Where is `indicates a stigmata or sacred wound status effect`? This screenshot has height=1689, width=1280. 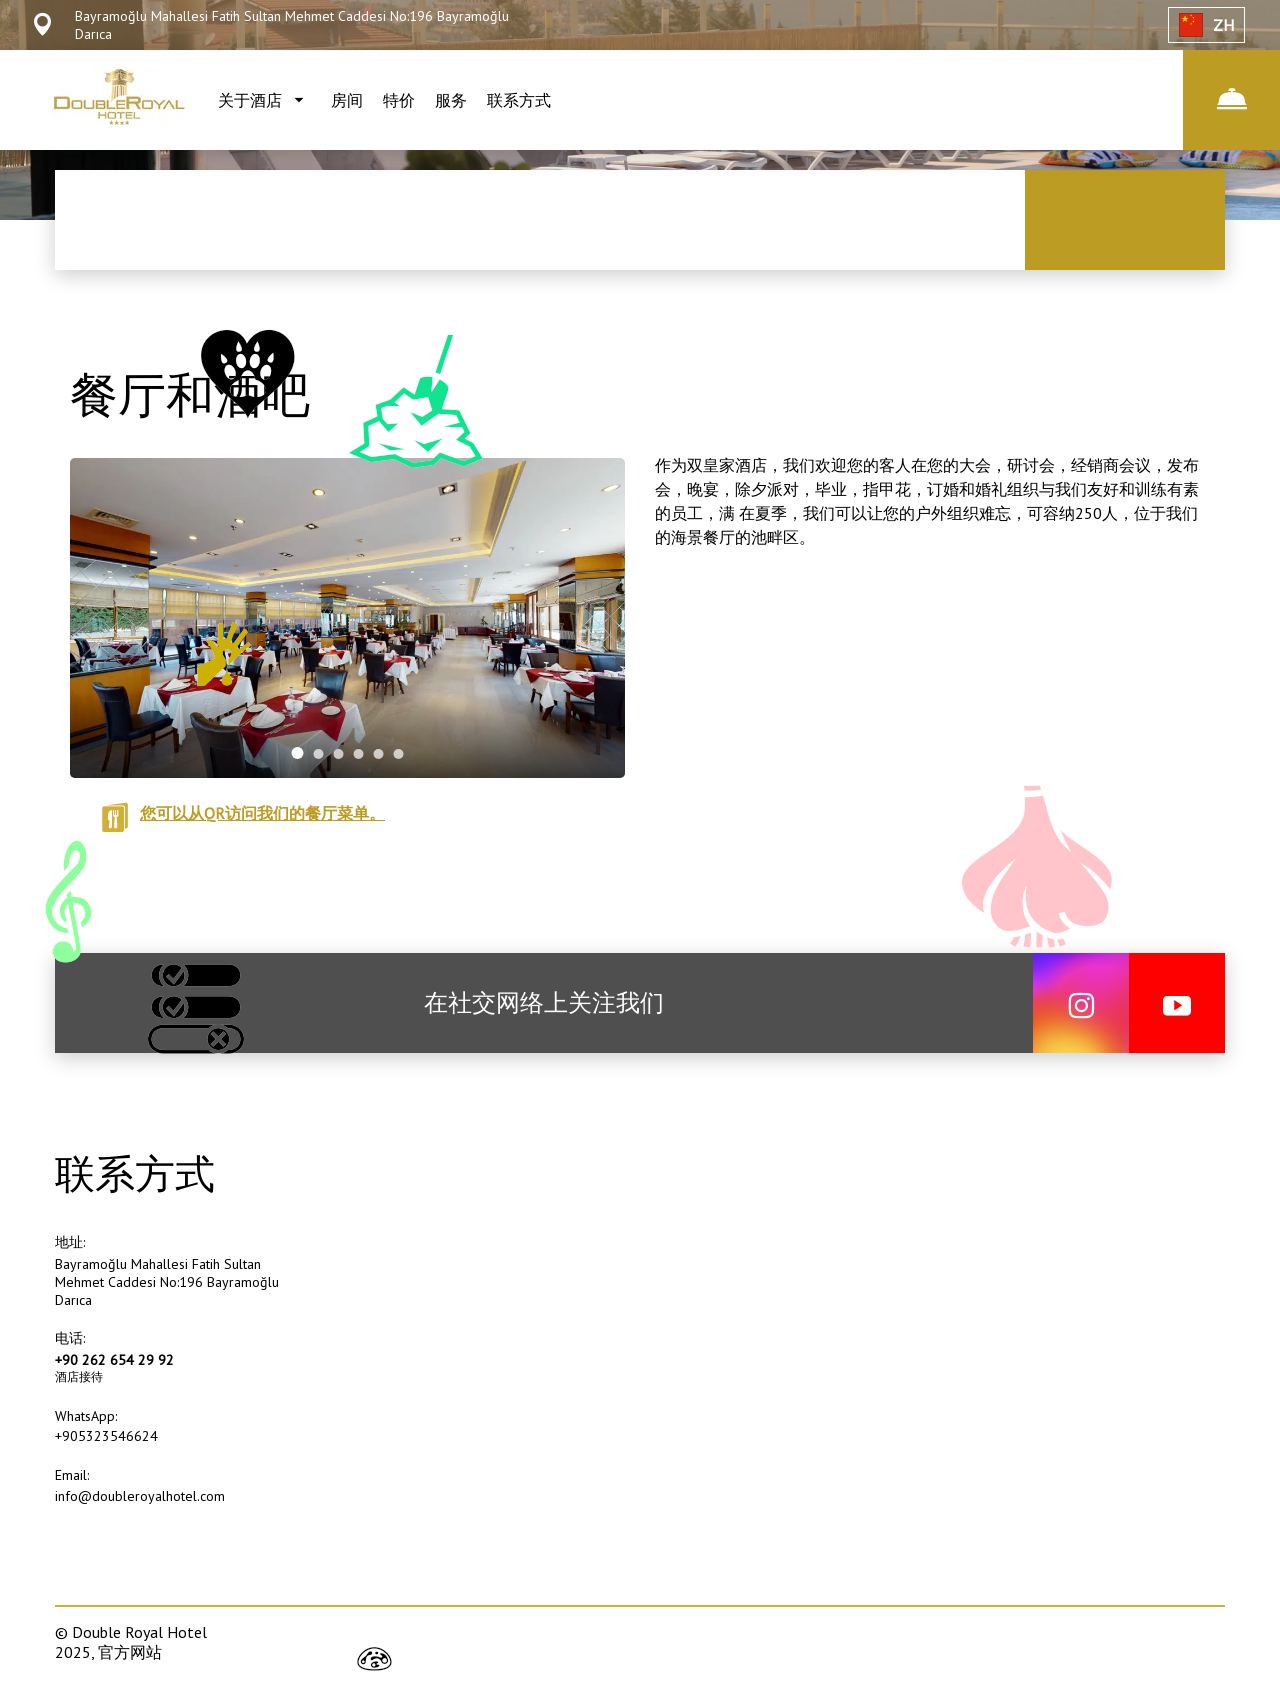 indicates a stigmata or sacred wound status effect is located at coordinates (230, 654).